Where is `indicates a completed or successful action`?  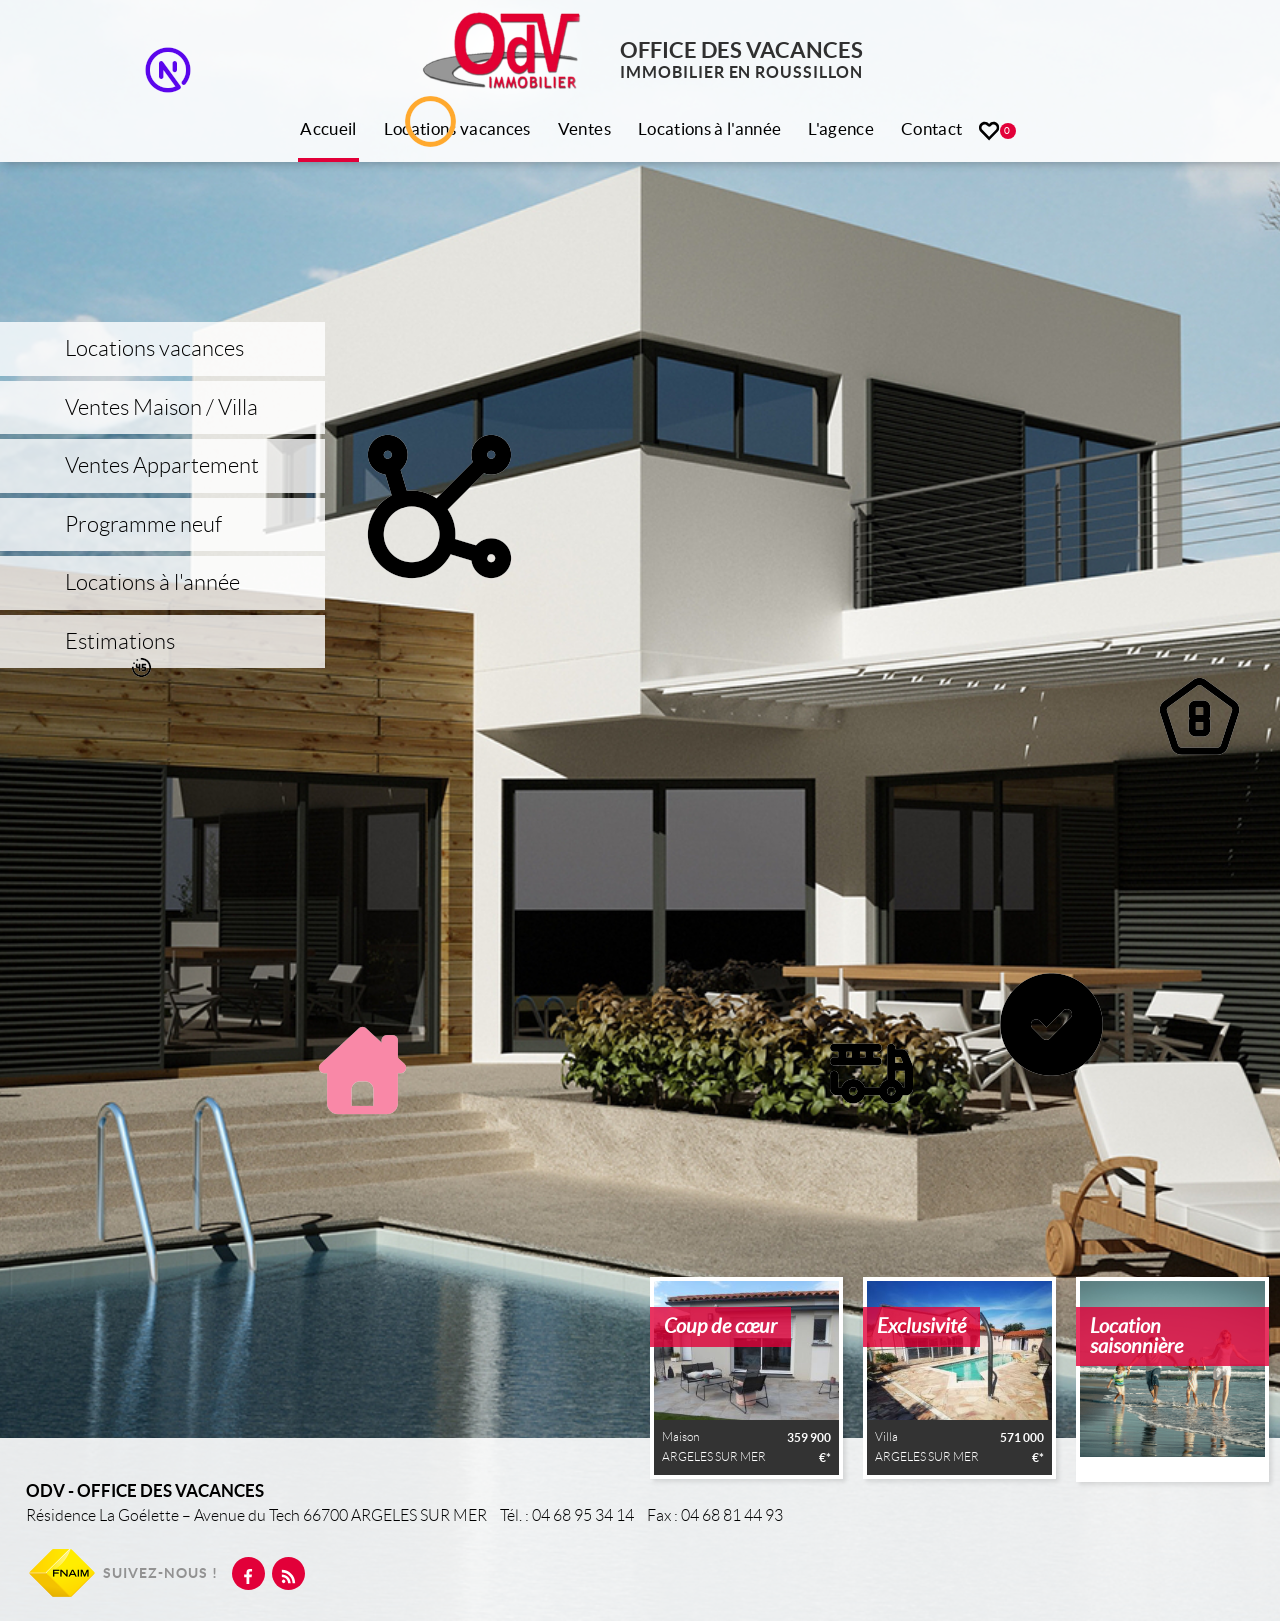 indicates a completed or successful action is located at coordinates (1051, 1024).